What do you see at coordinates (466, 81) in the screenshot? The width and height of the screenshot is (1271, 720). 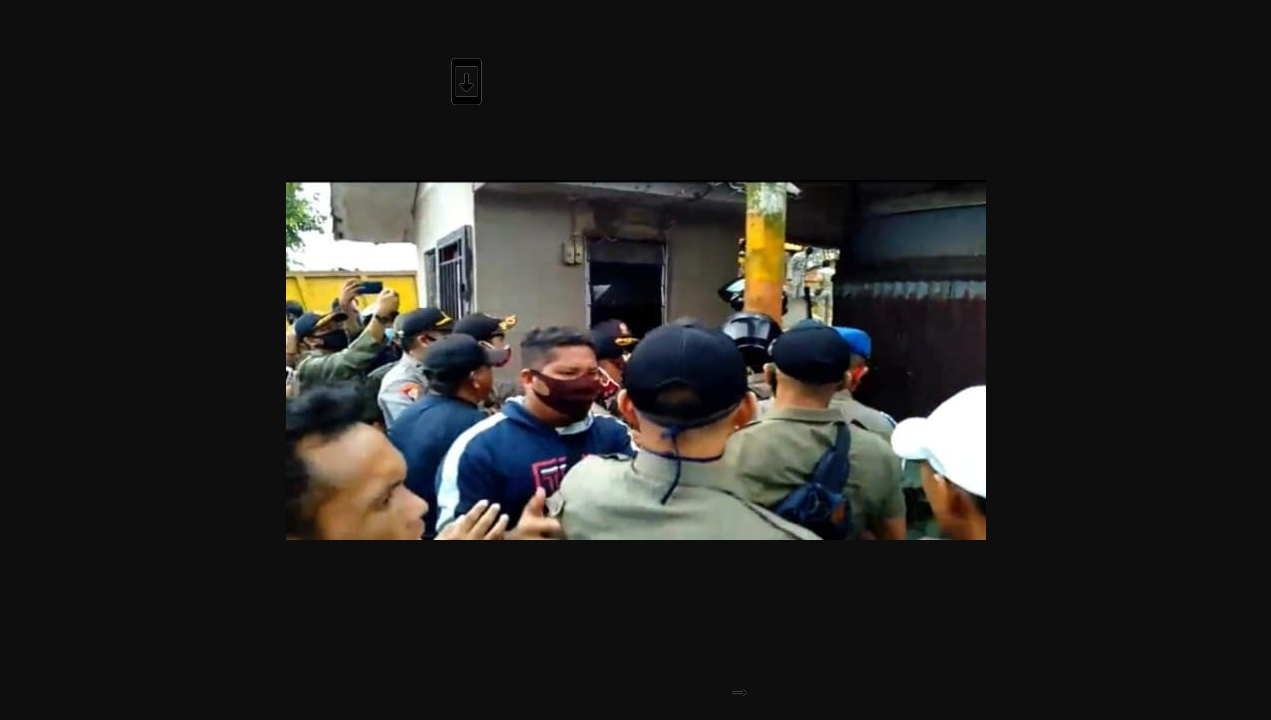 I see `download a system update to your device` at bounding box center [466, 81].